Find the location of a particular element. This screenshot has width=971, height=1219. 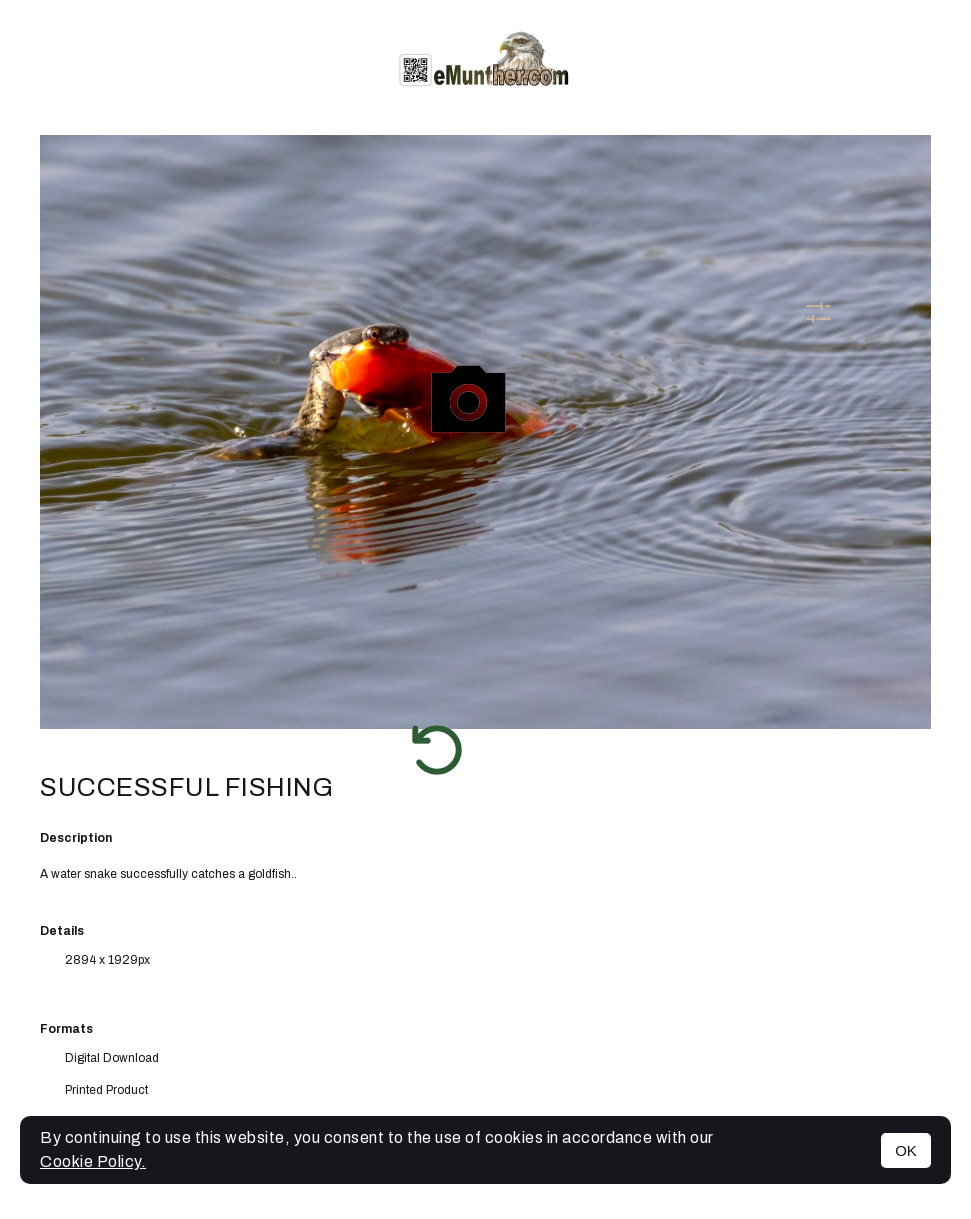

take a photo is located at coordinates (468, 402).